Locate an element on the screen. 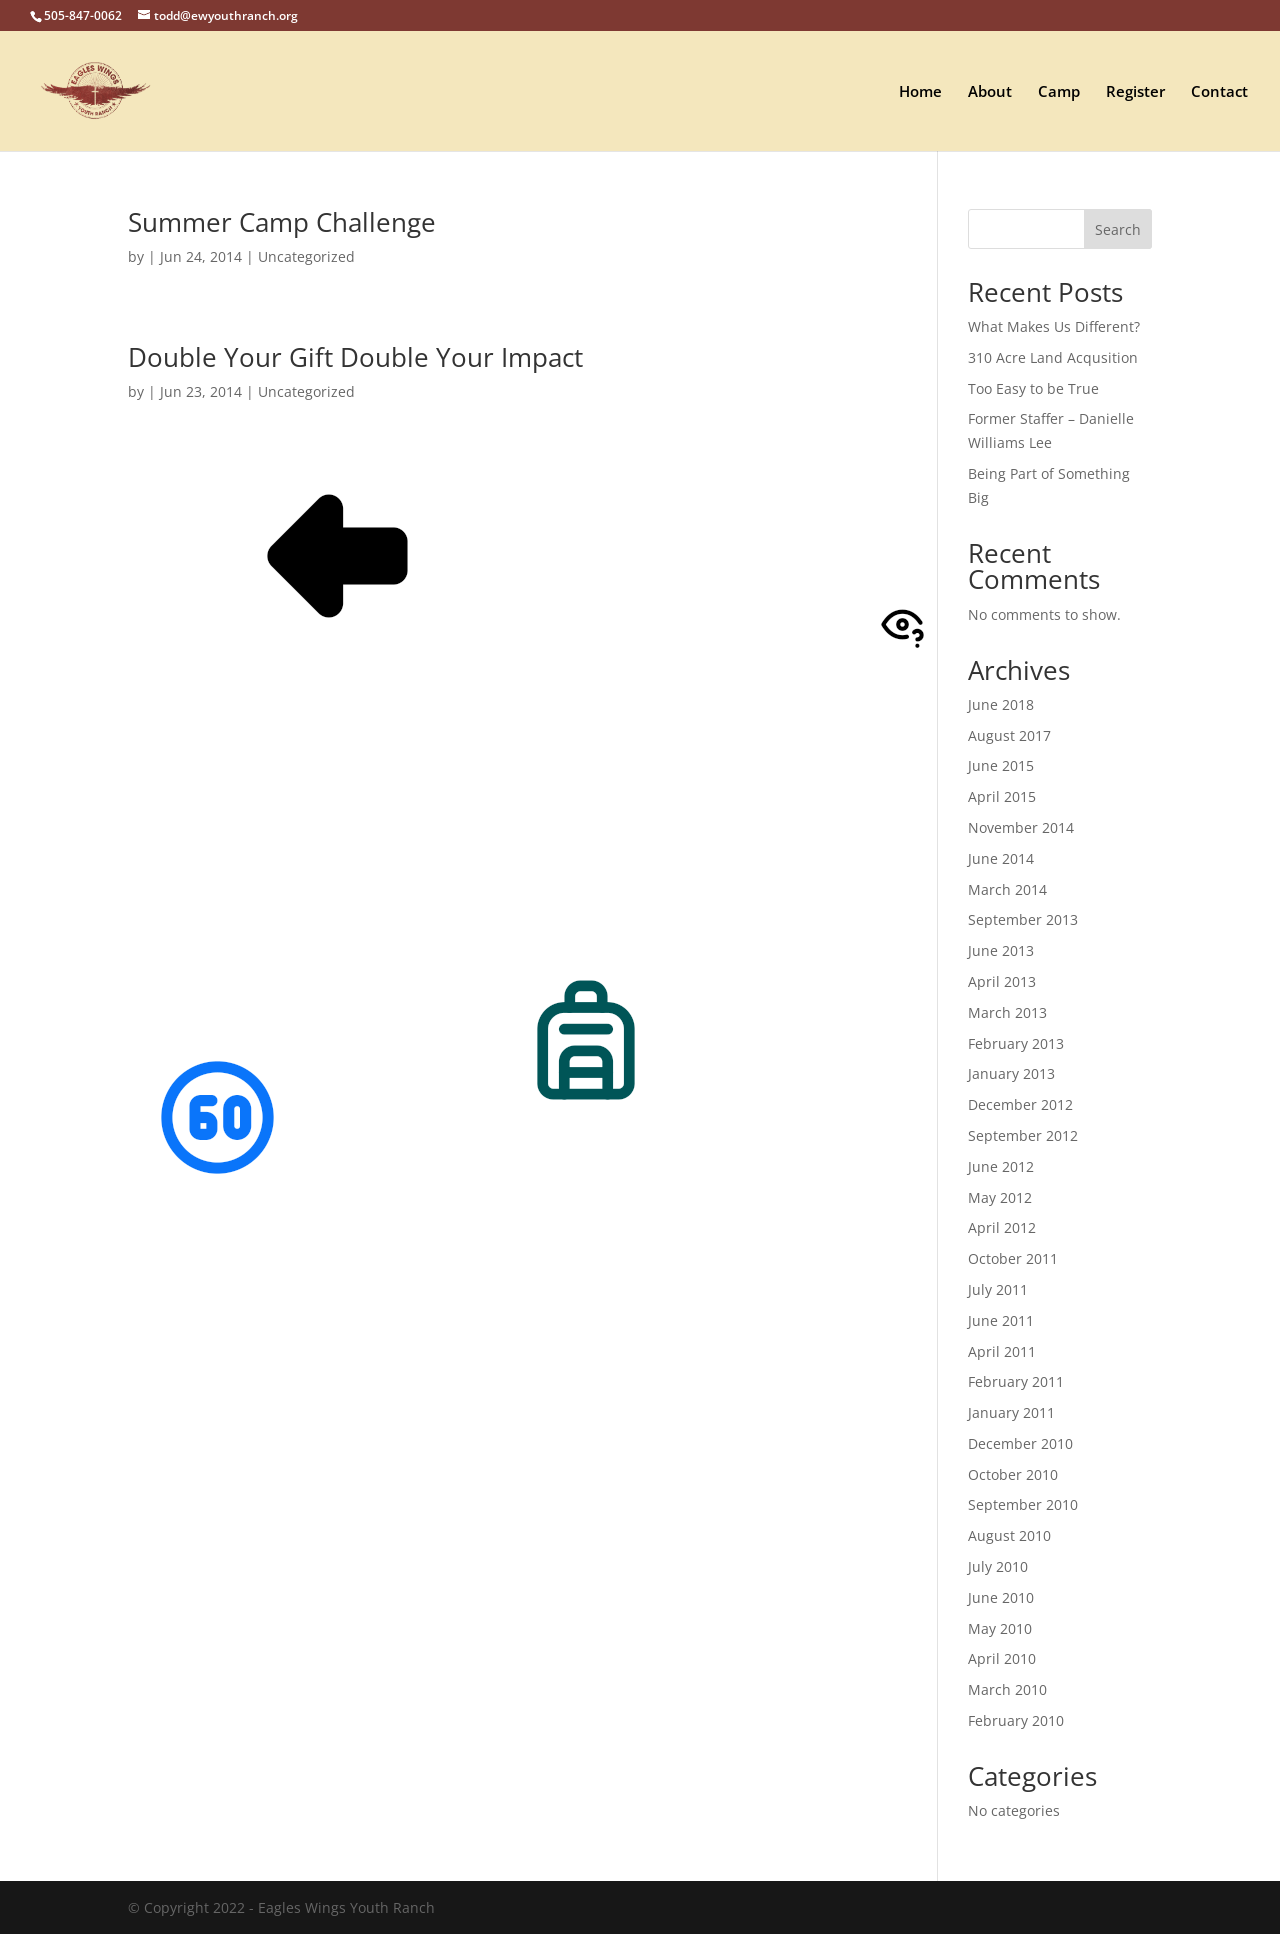 The width and height of the screenshot is (1280, 1934). access your inventory or stored items is located at coordinates (586, 1040).